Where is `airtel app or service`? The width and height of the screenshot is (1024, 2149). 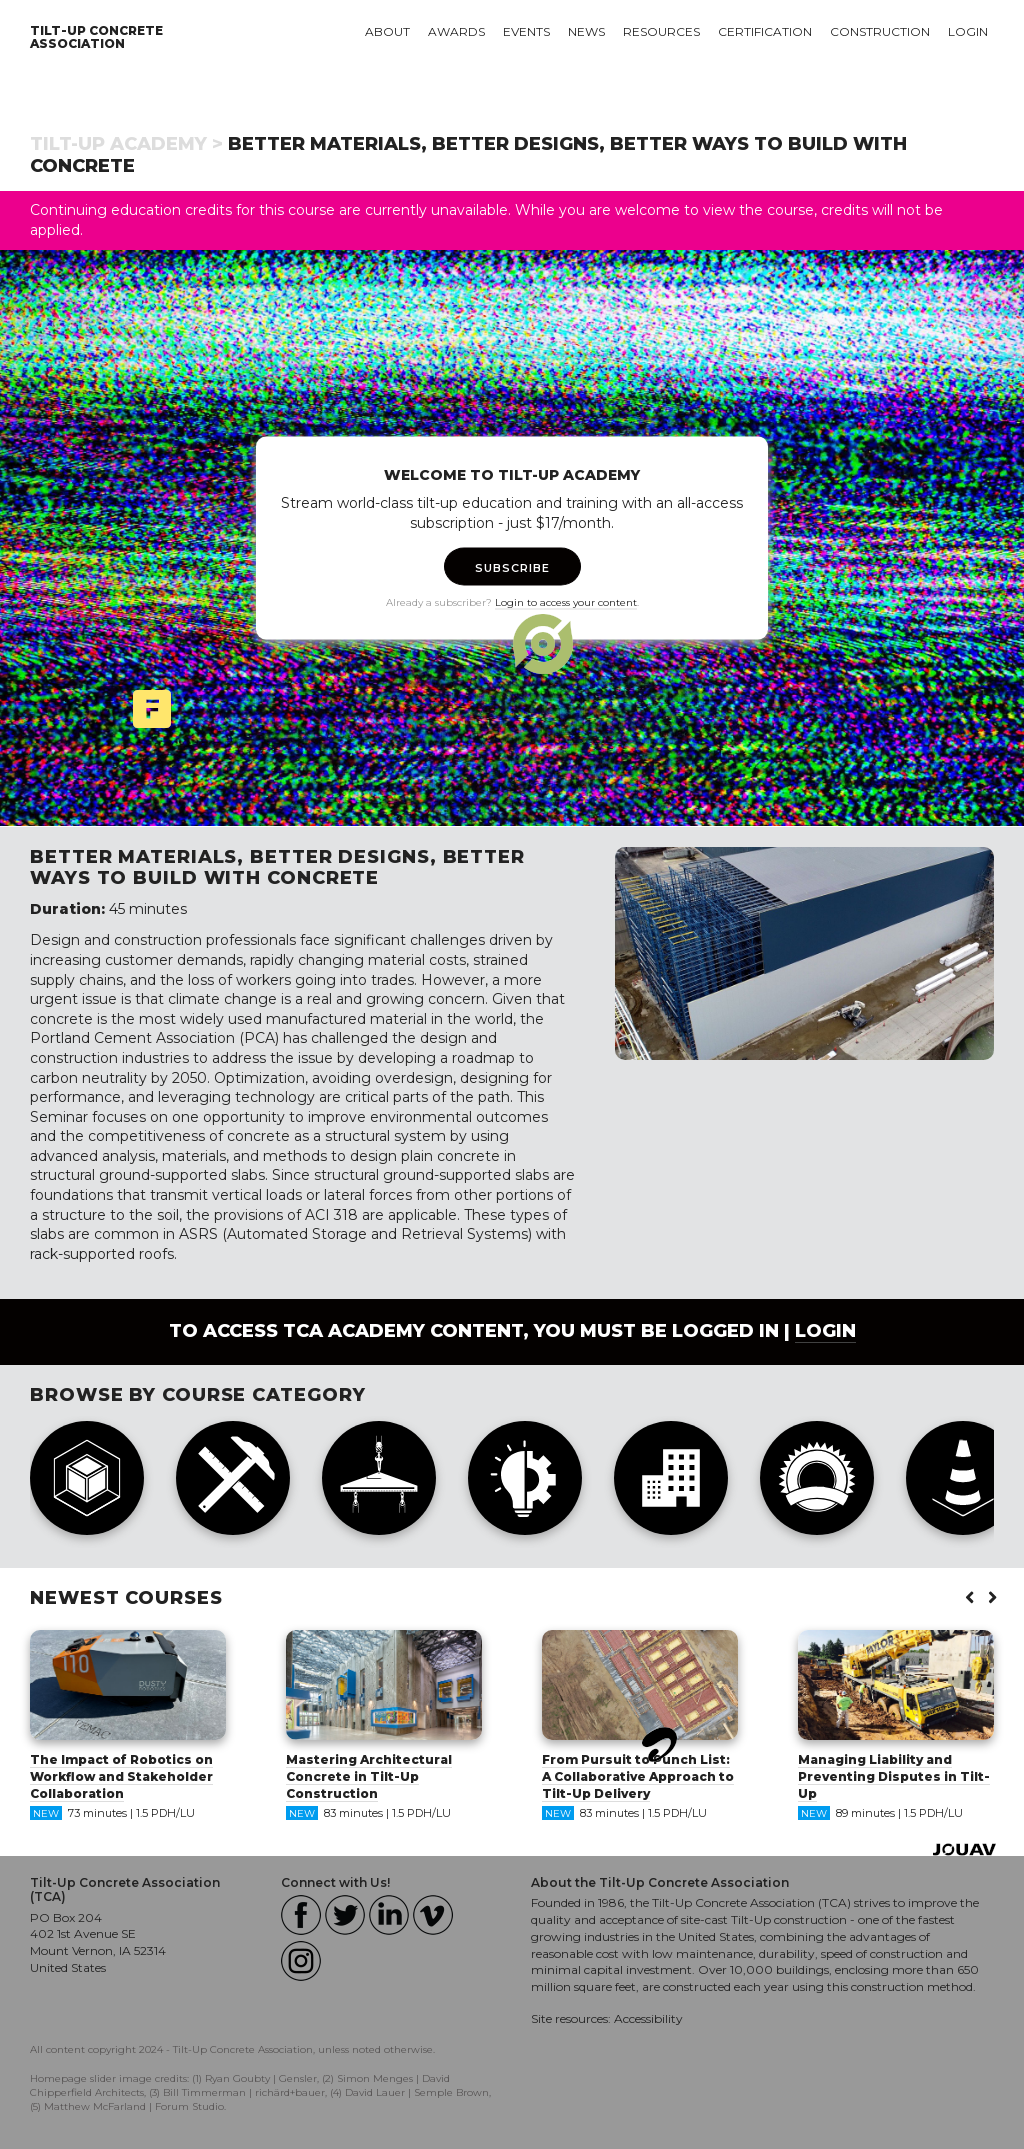
airtel app or service is located at coordinates (659, 1744).